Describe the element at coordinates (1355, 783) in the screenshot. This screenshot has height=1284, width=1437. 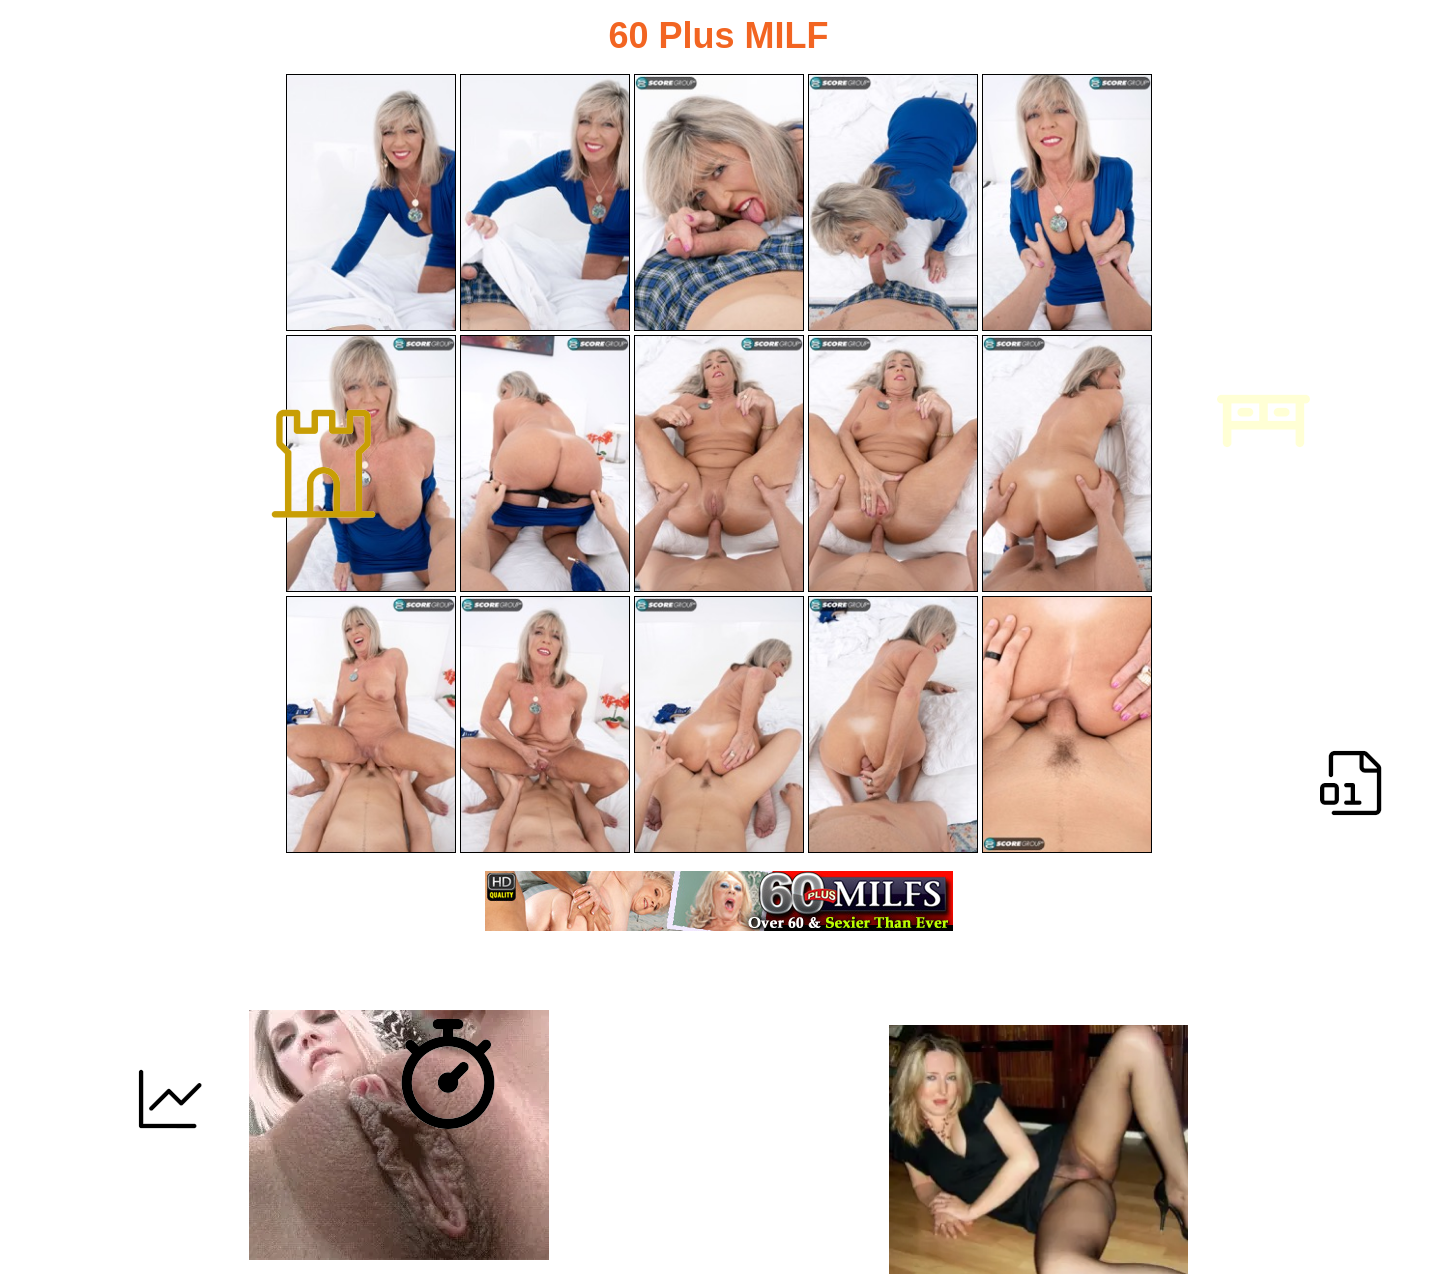
I see `view or open a binary file` at that location.